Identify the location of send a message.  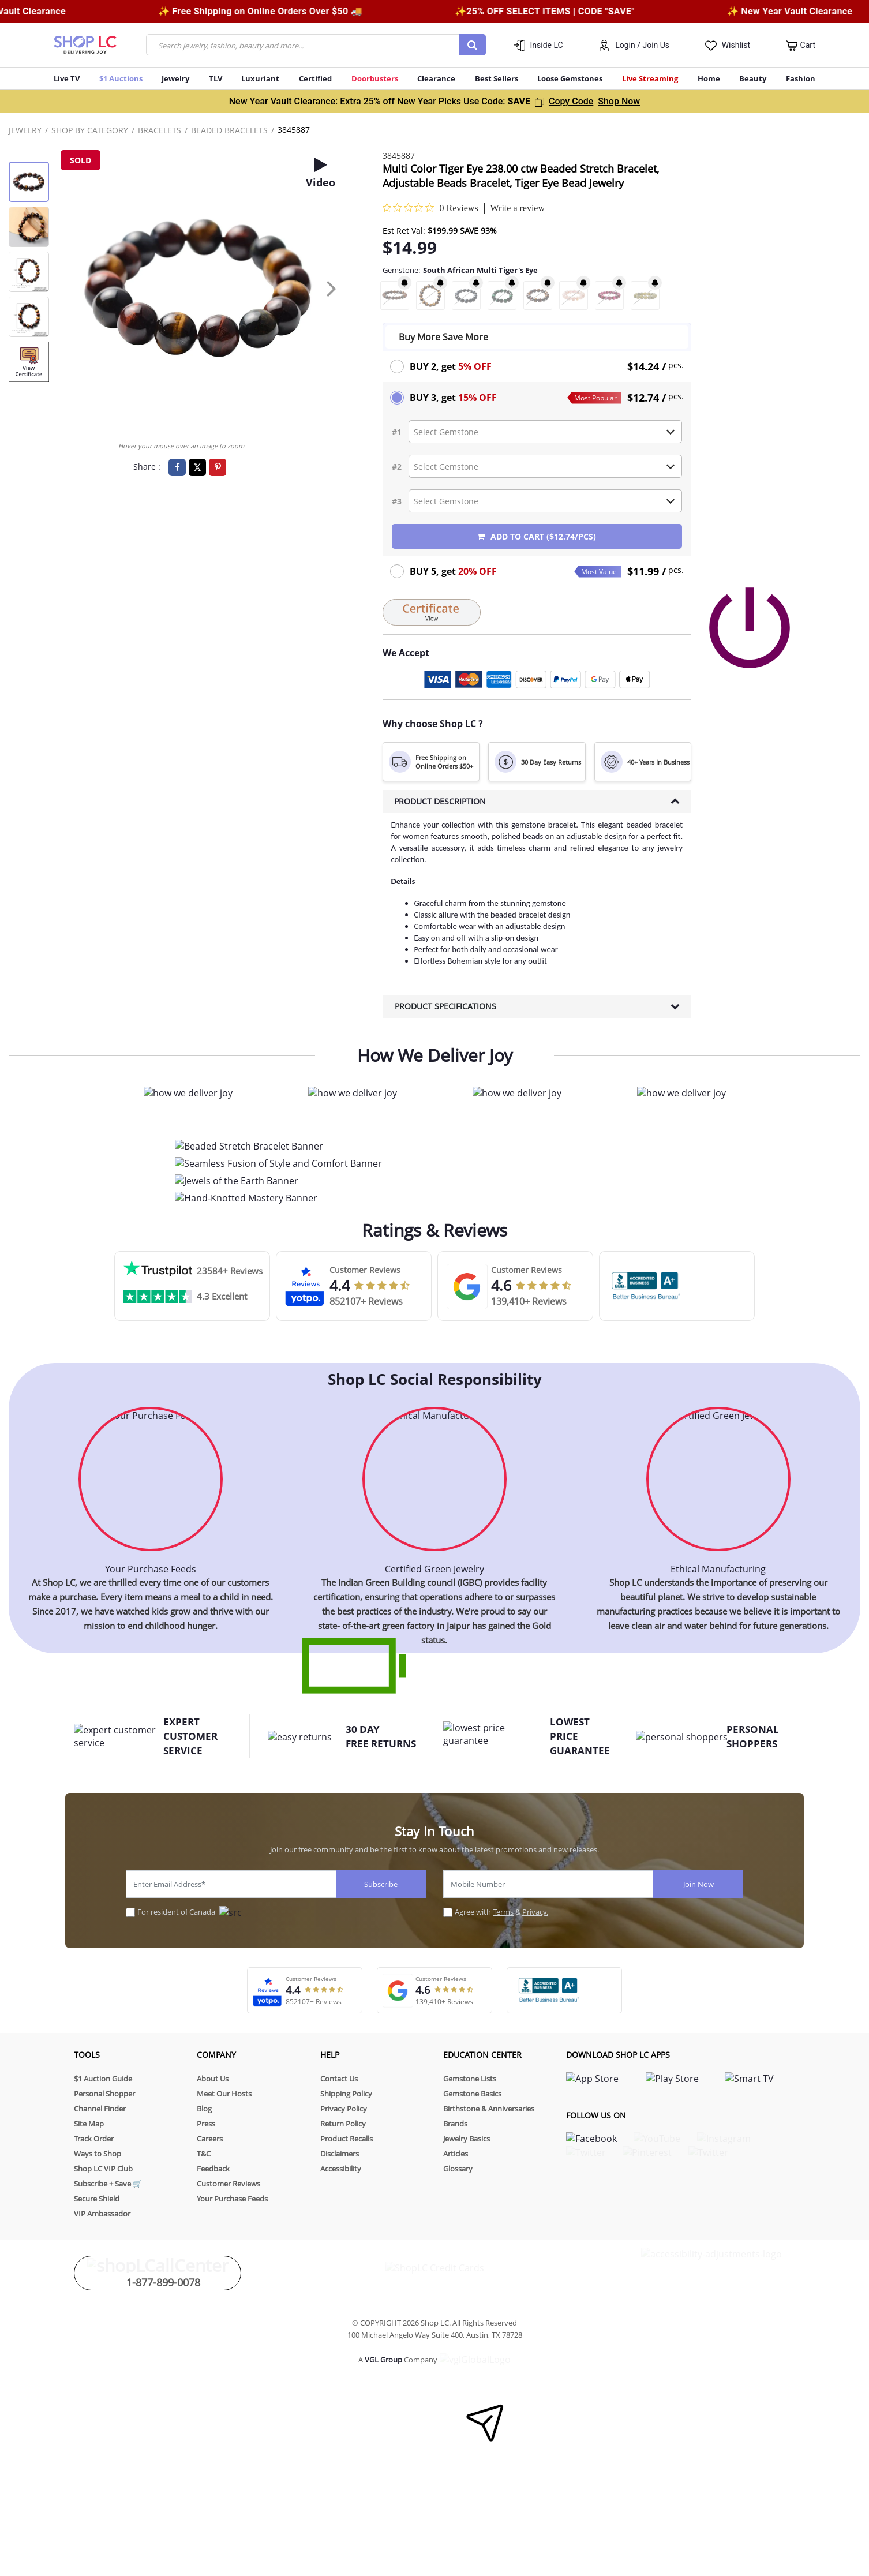
(486, 2421).